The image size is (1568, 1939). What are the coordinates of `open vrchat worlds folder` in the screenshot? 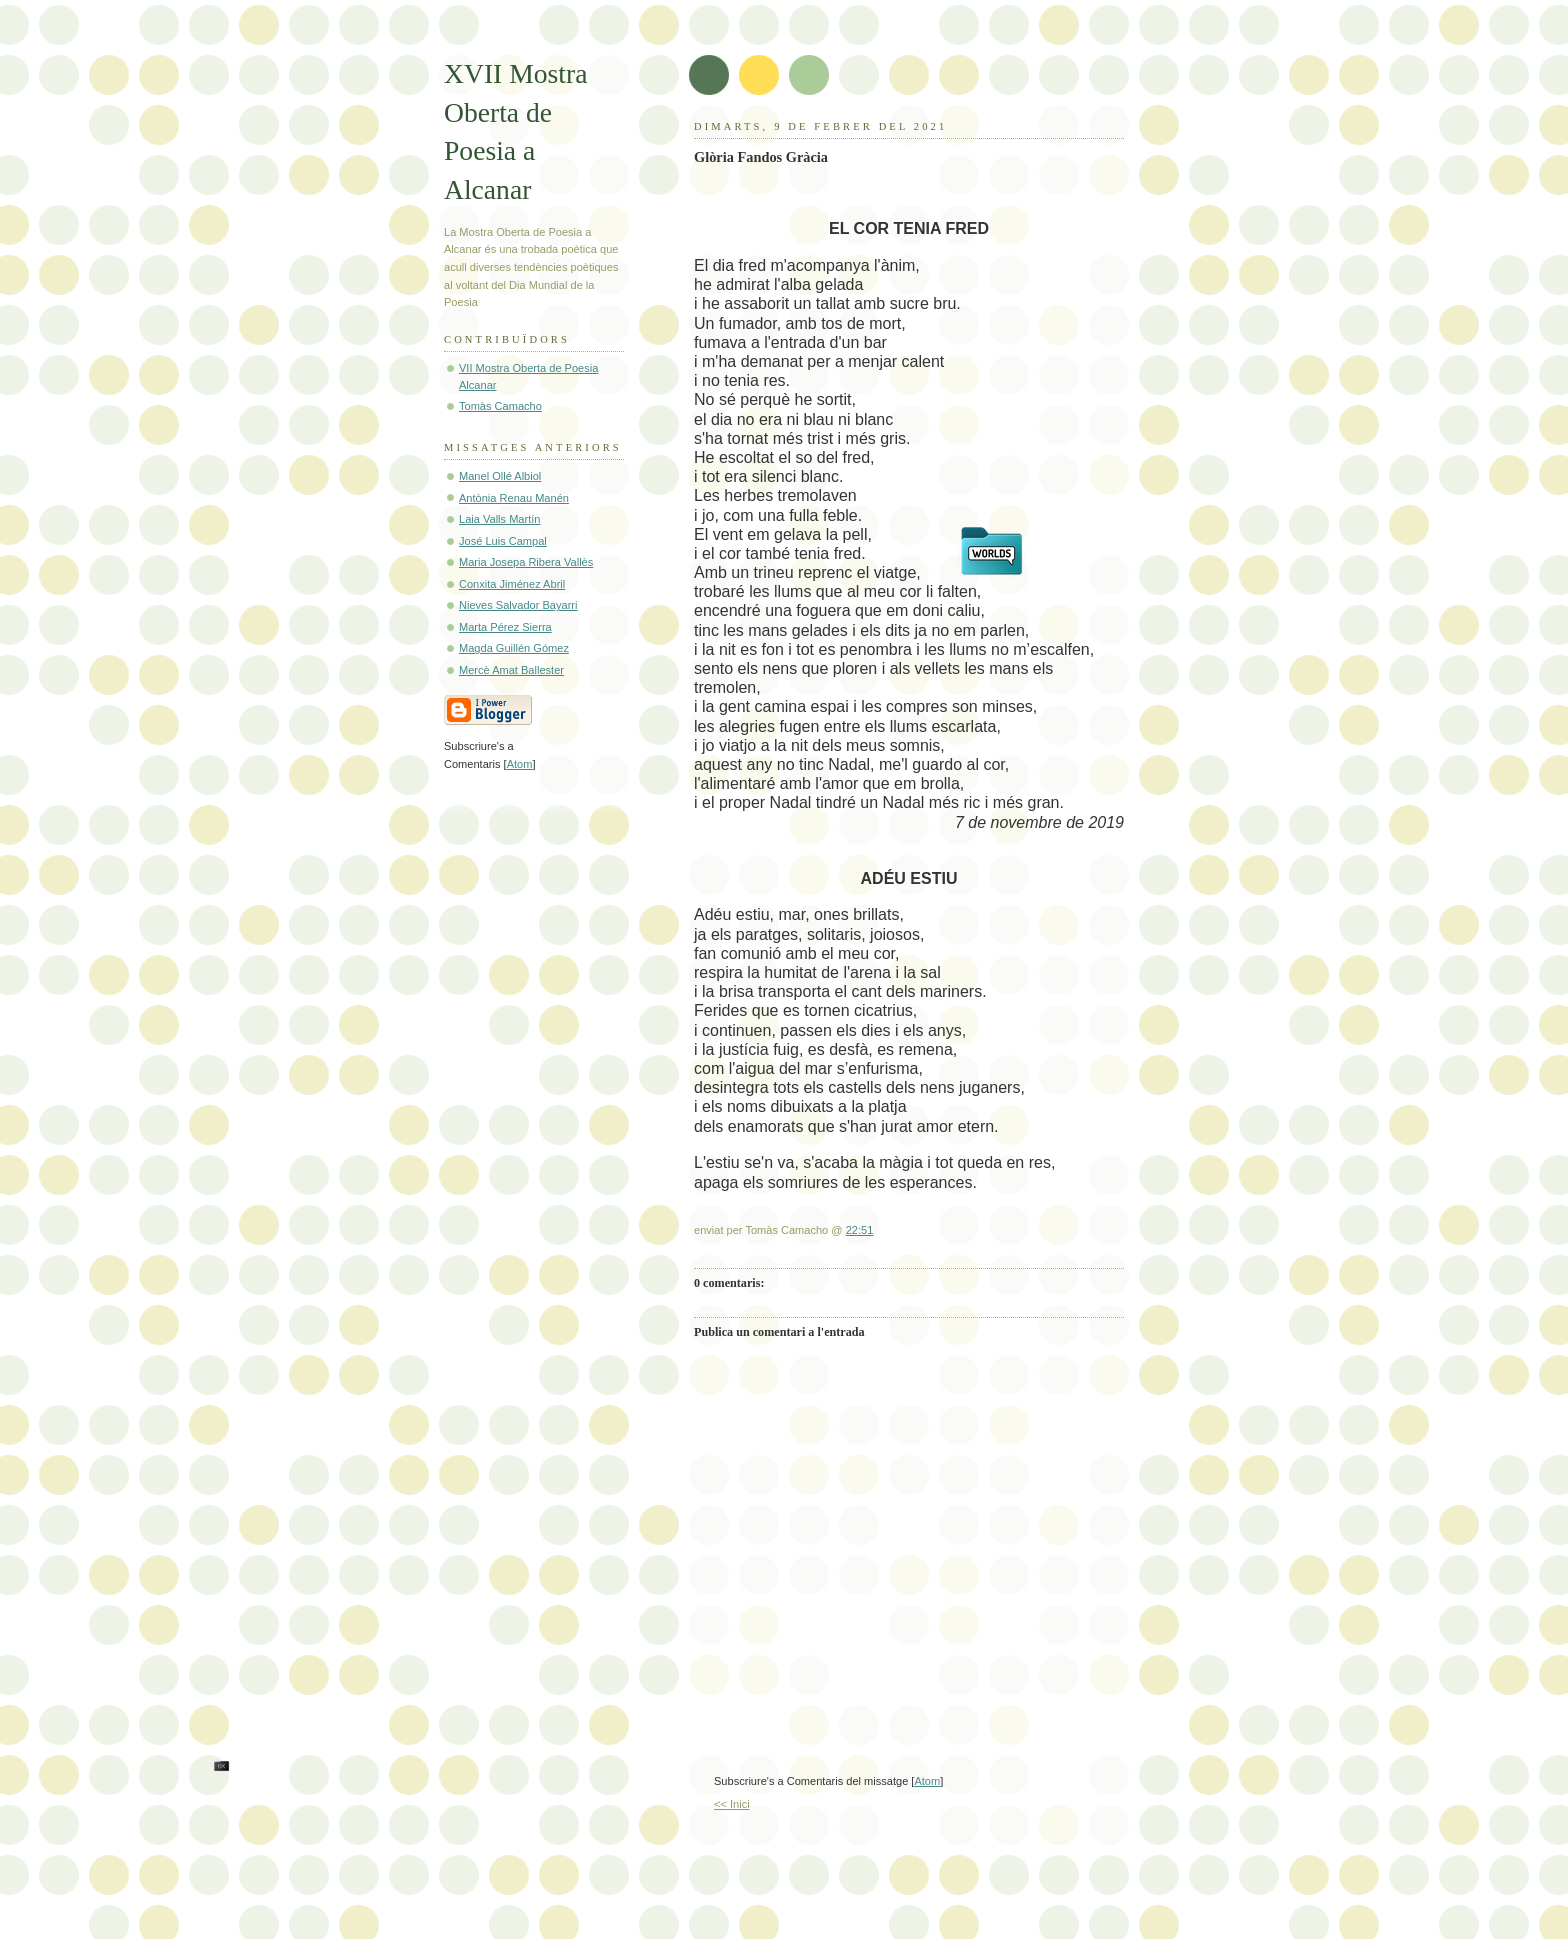 It's located at (991, 552).